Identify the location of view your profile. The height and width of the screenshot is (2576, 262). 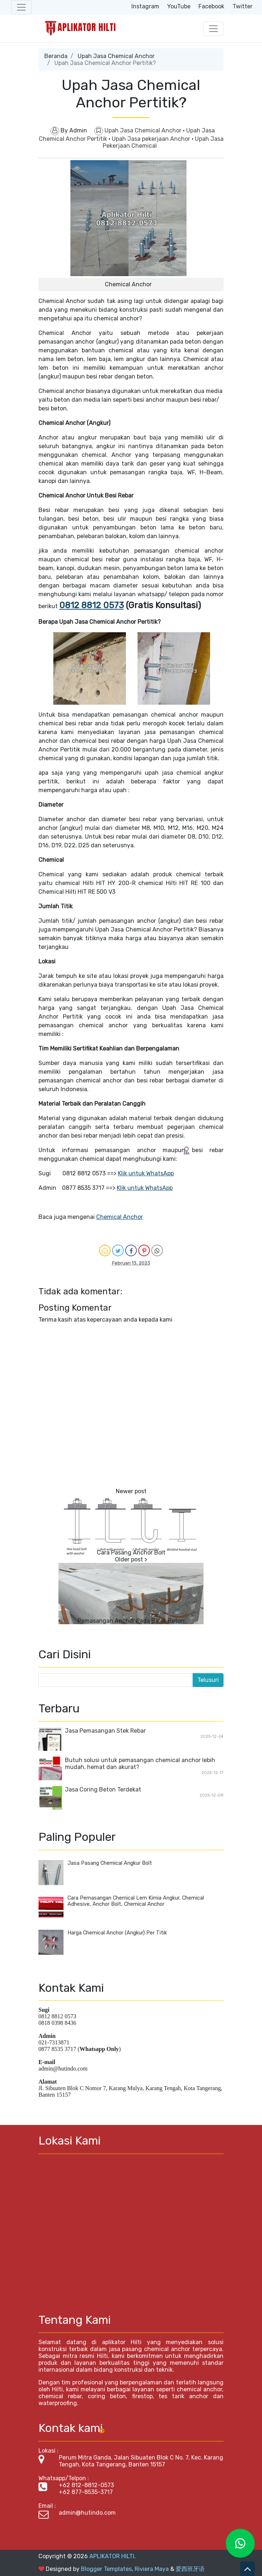
(187, 1151).